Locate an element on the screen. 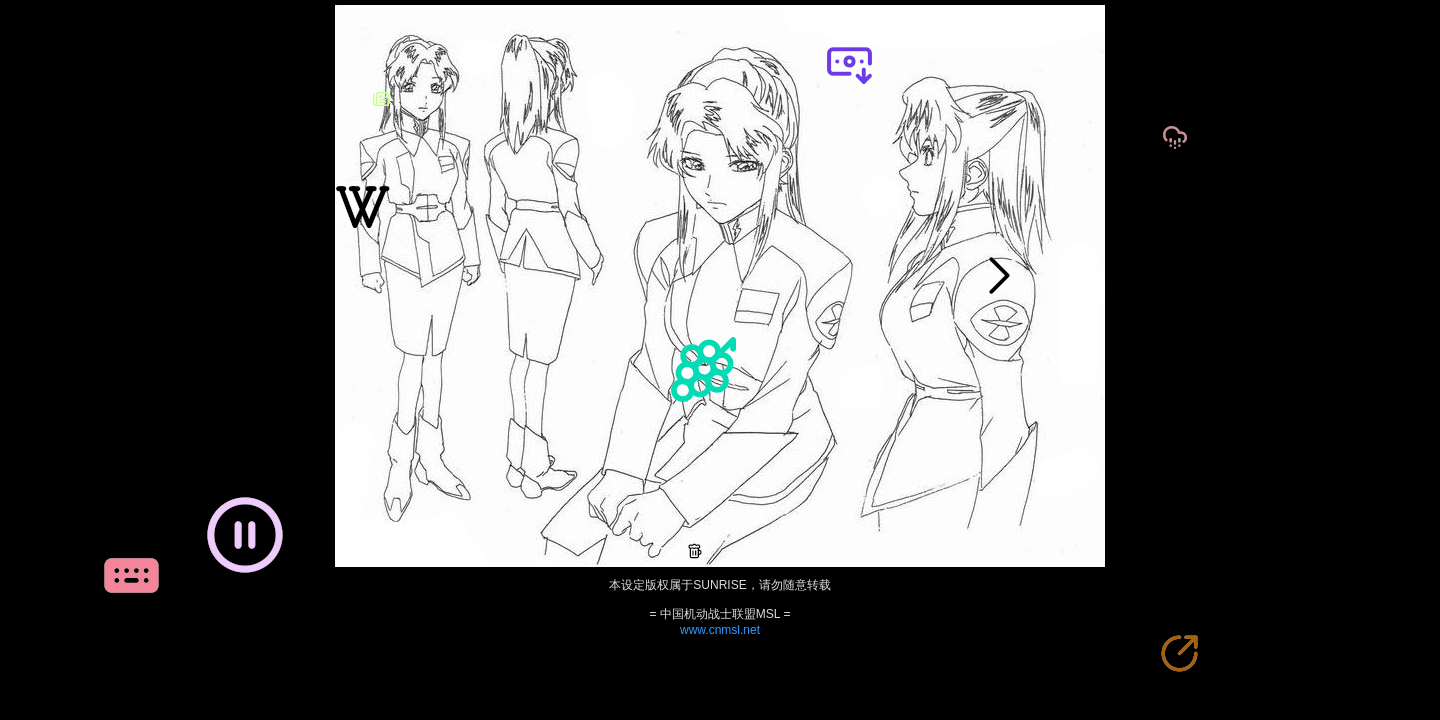 The height and width of the screenshot is (720, 1440). navigate to the next item or page is located at coordinates (998, 275).